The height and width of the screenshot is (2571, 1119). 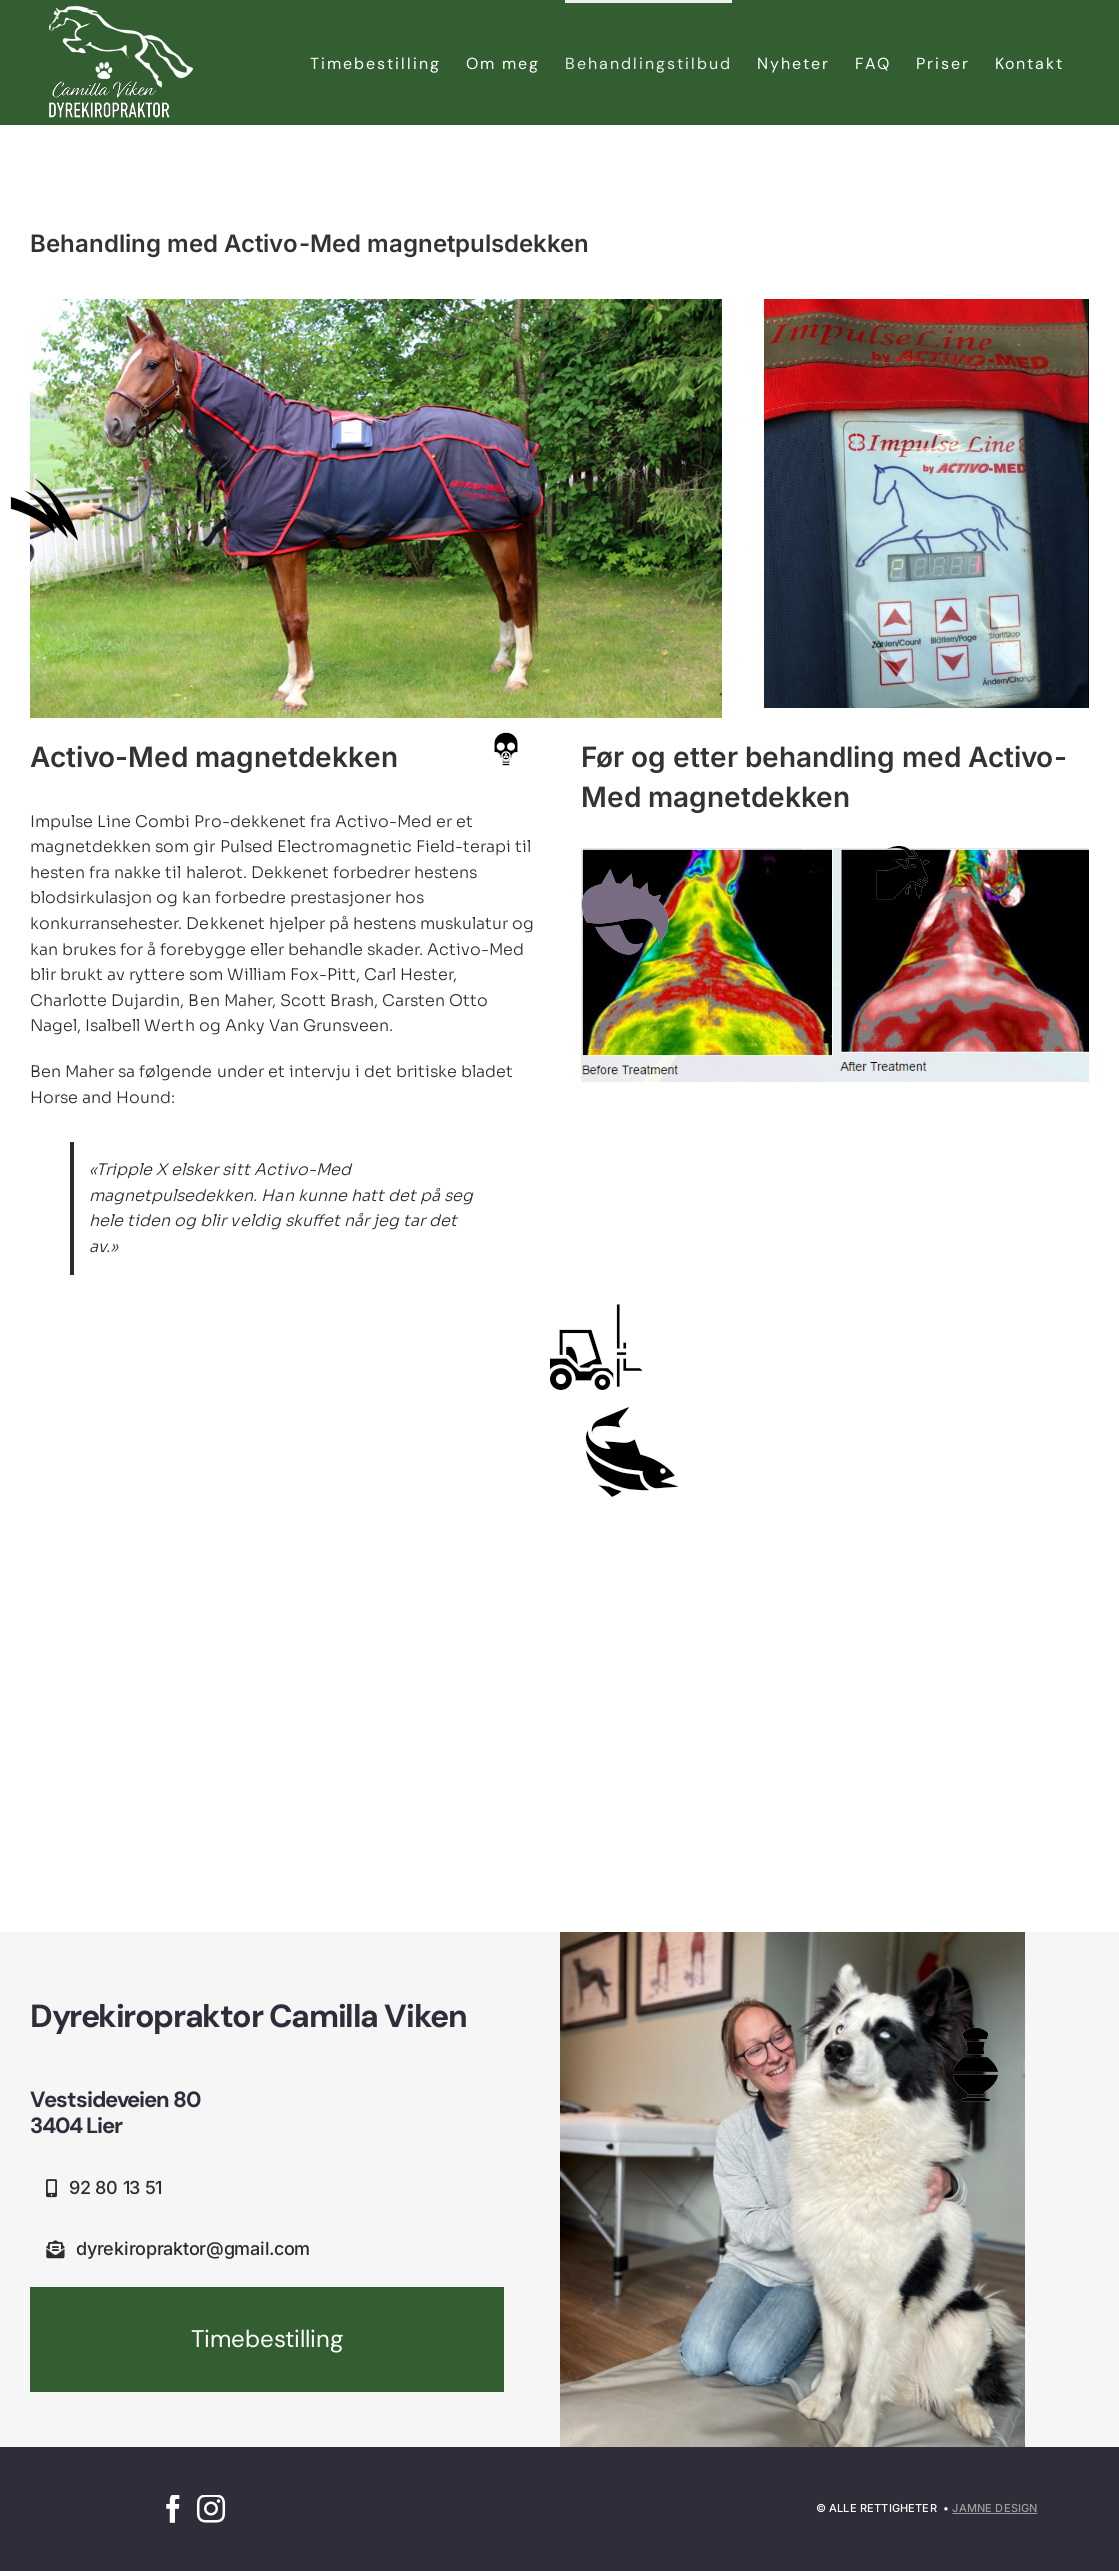 I want to click on indicates hazardous environment or toxic area in game, so click(x=506, y=749).